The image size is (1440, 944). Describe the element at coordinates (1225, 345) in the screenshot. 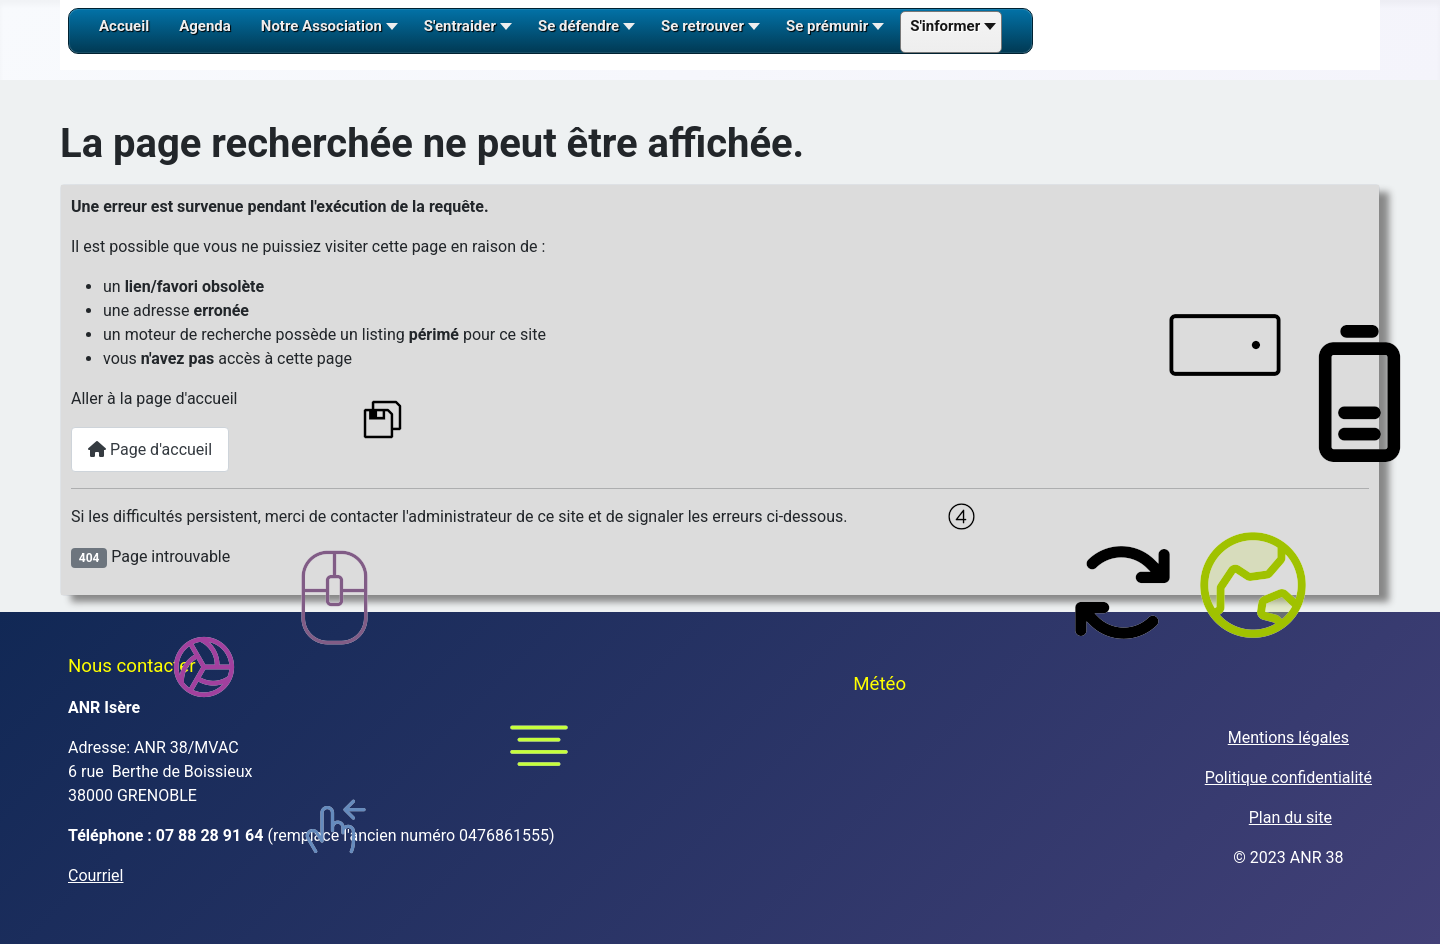

I see `access storage or disk management` at that location.